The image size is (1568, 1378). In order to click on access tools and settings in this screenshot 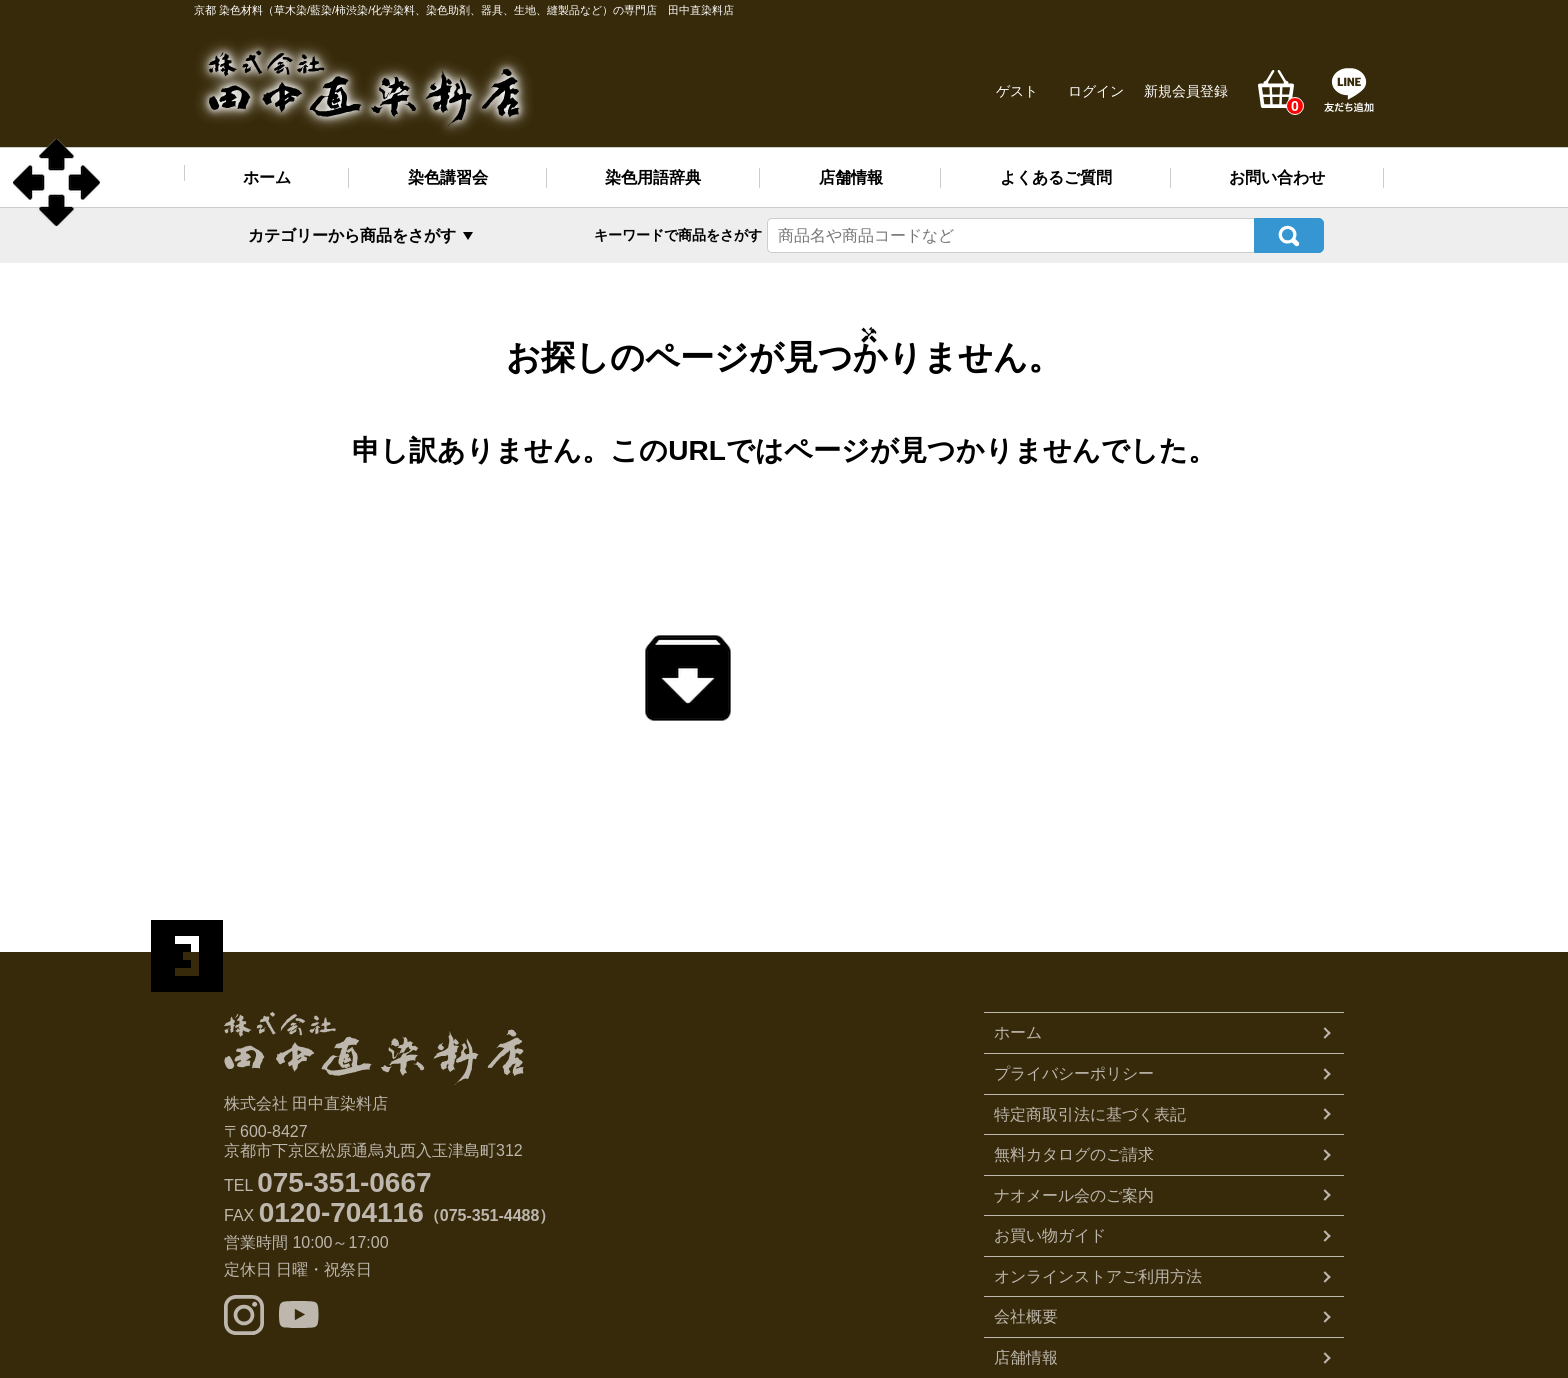, I will do `click(869, 335)`.